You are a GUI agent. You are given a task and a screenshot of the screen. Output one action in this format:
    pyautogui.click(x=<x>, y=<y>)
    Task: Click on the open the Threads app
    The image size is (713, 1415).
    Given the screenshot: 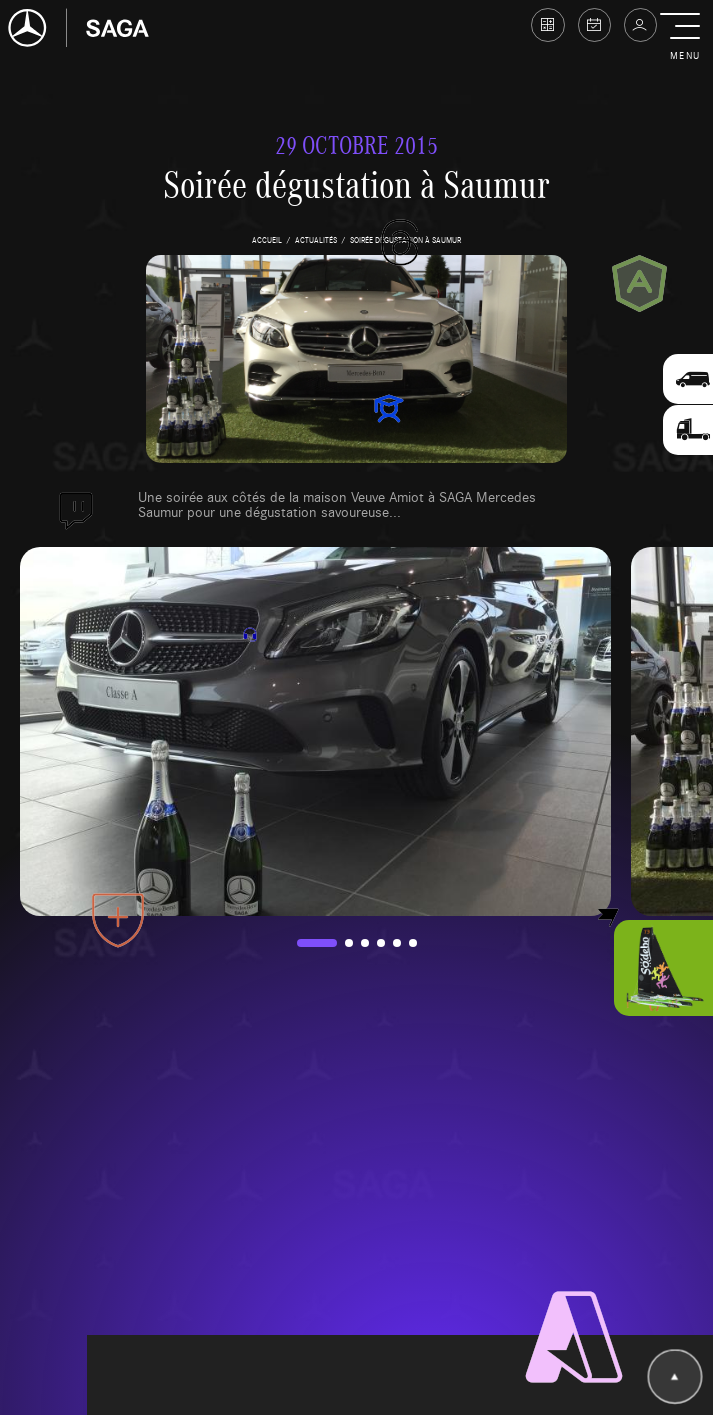 What is the action you would take?
    pyautogui.click(x=400, y=242)
    